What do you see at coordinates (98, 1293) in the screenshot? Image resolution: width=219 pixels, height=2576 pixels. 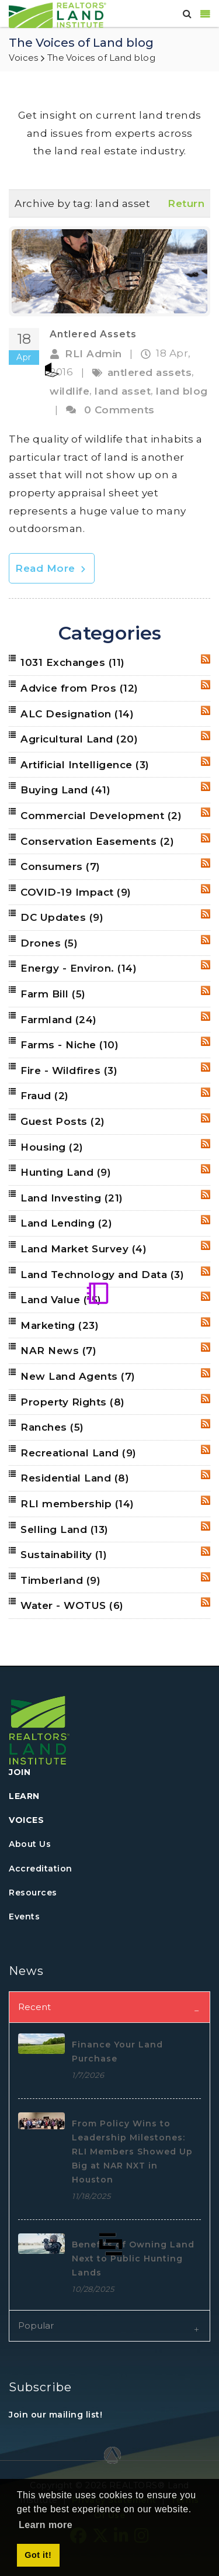 I see `view booklet or documentation` at bounding box center [98, 1293].